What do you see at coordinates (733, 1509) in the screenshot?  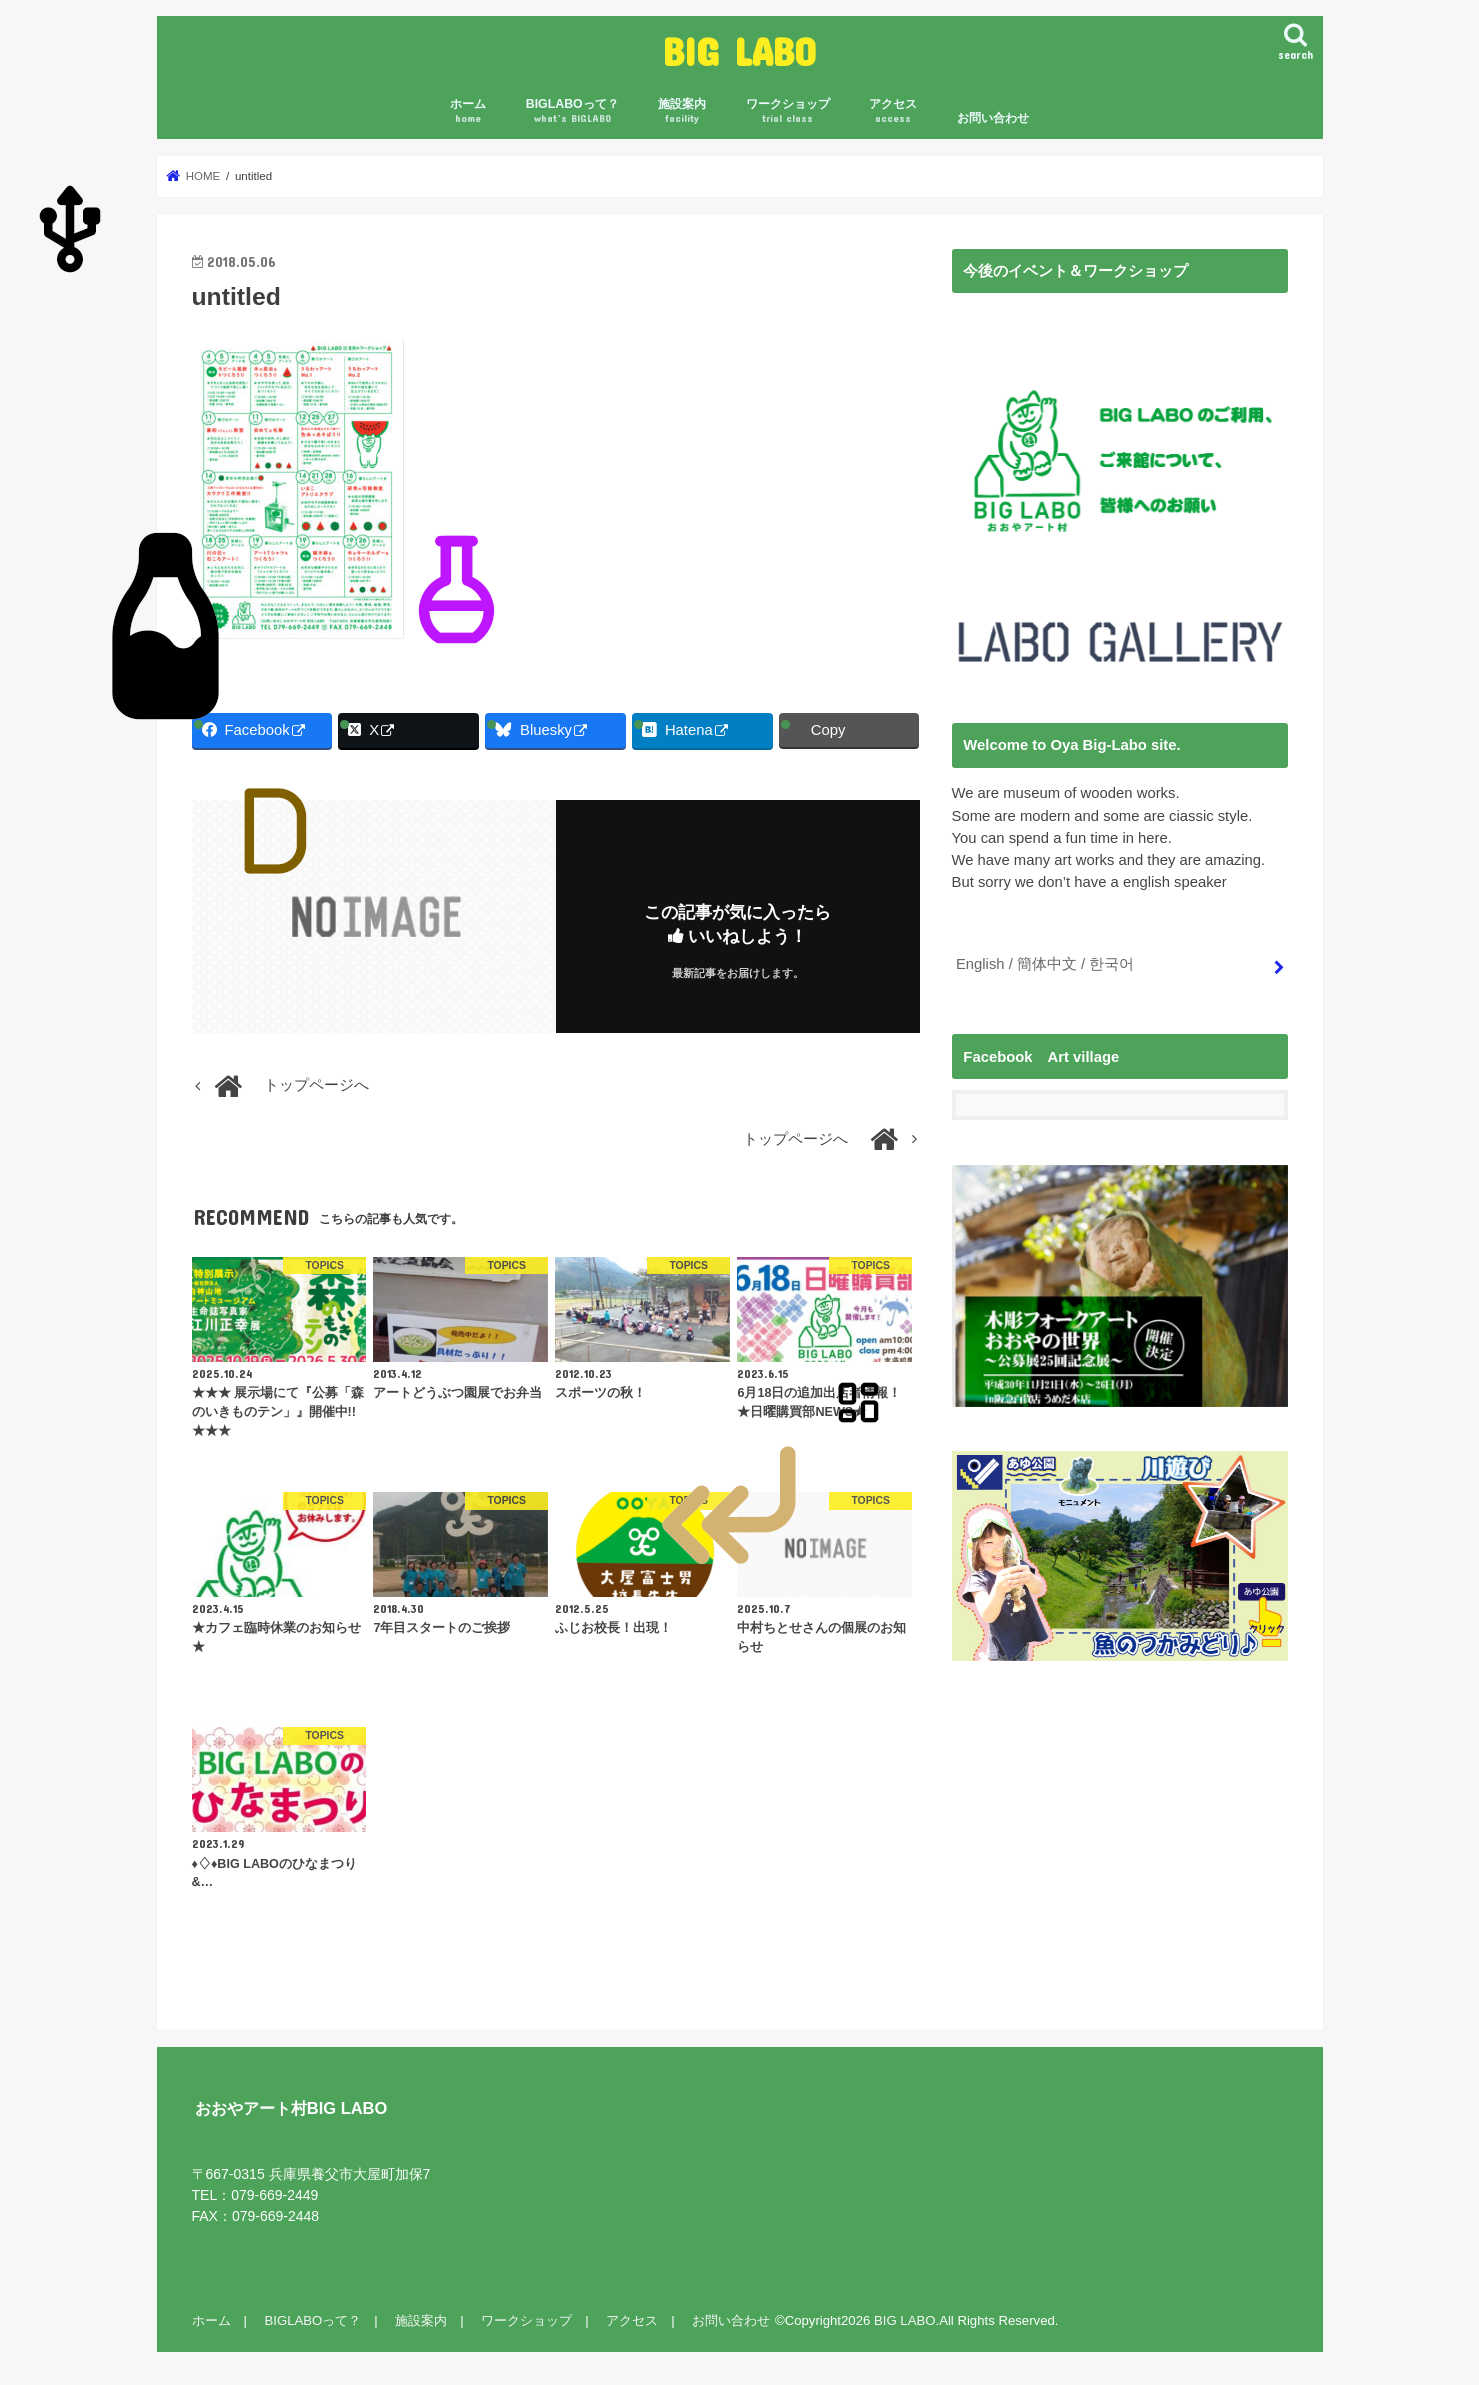 I see `reply all to a message or email` at bounding box center [733, 1509].